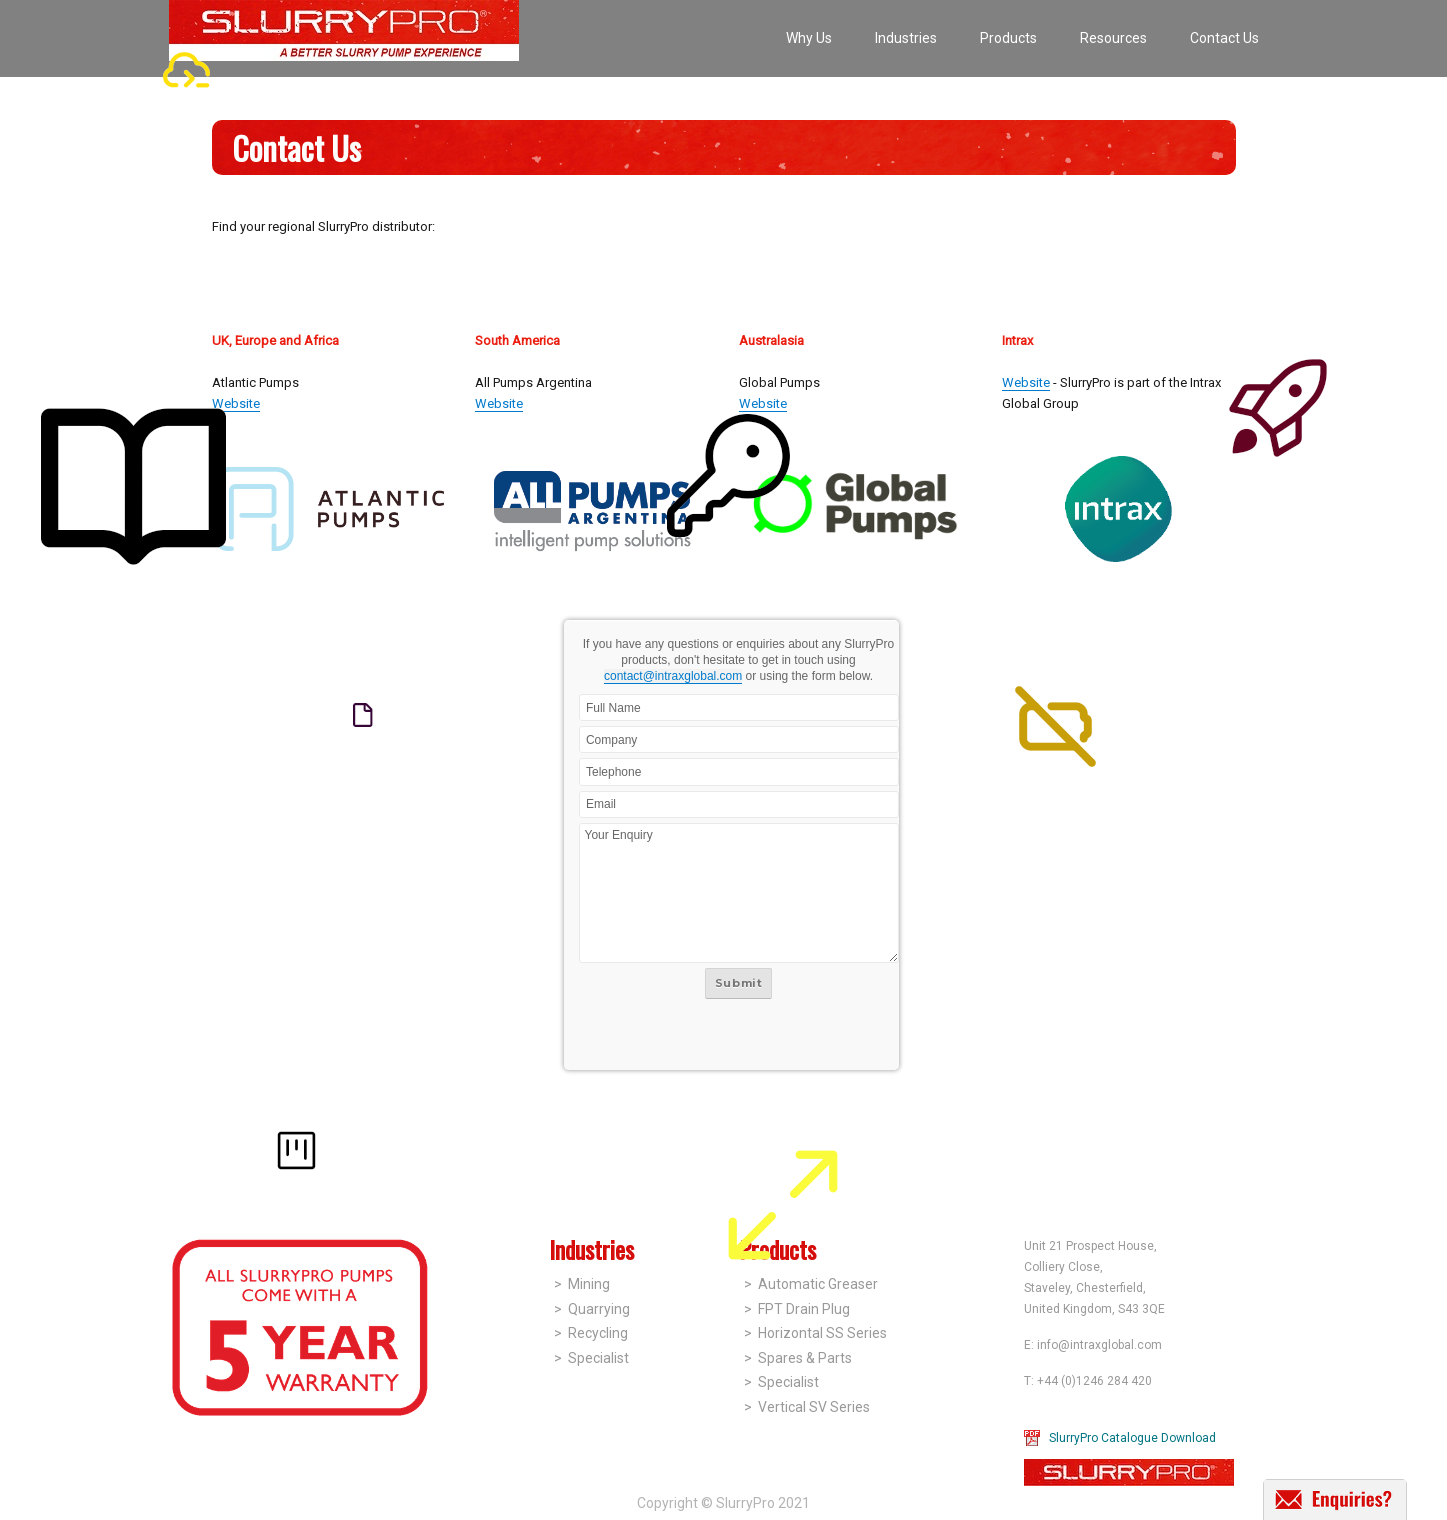  I want to click on access documentation or readme, so click(133, 489).